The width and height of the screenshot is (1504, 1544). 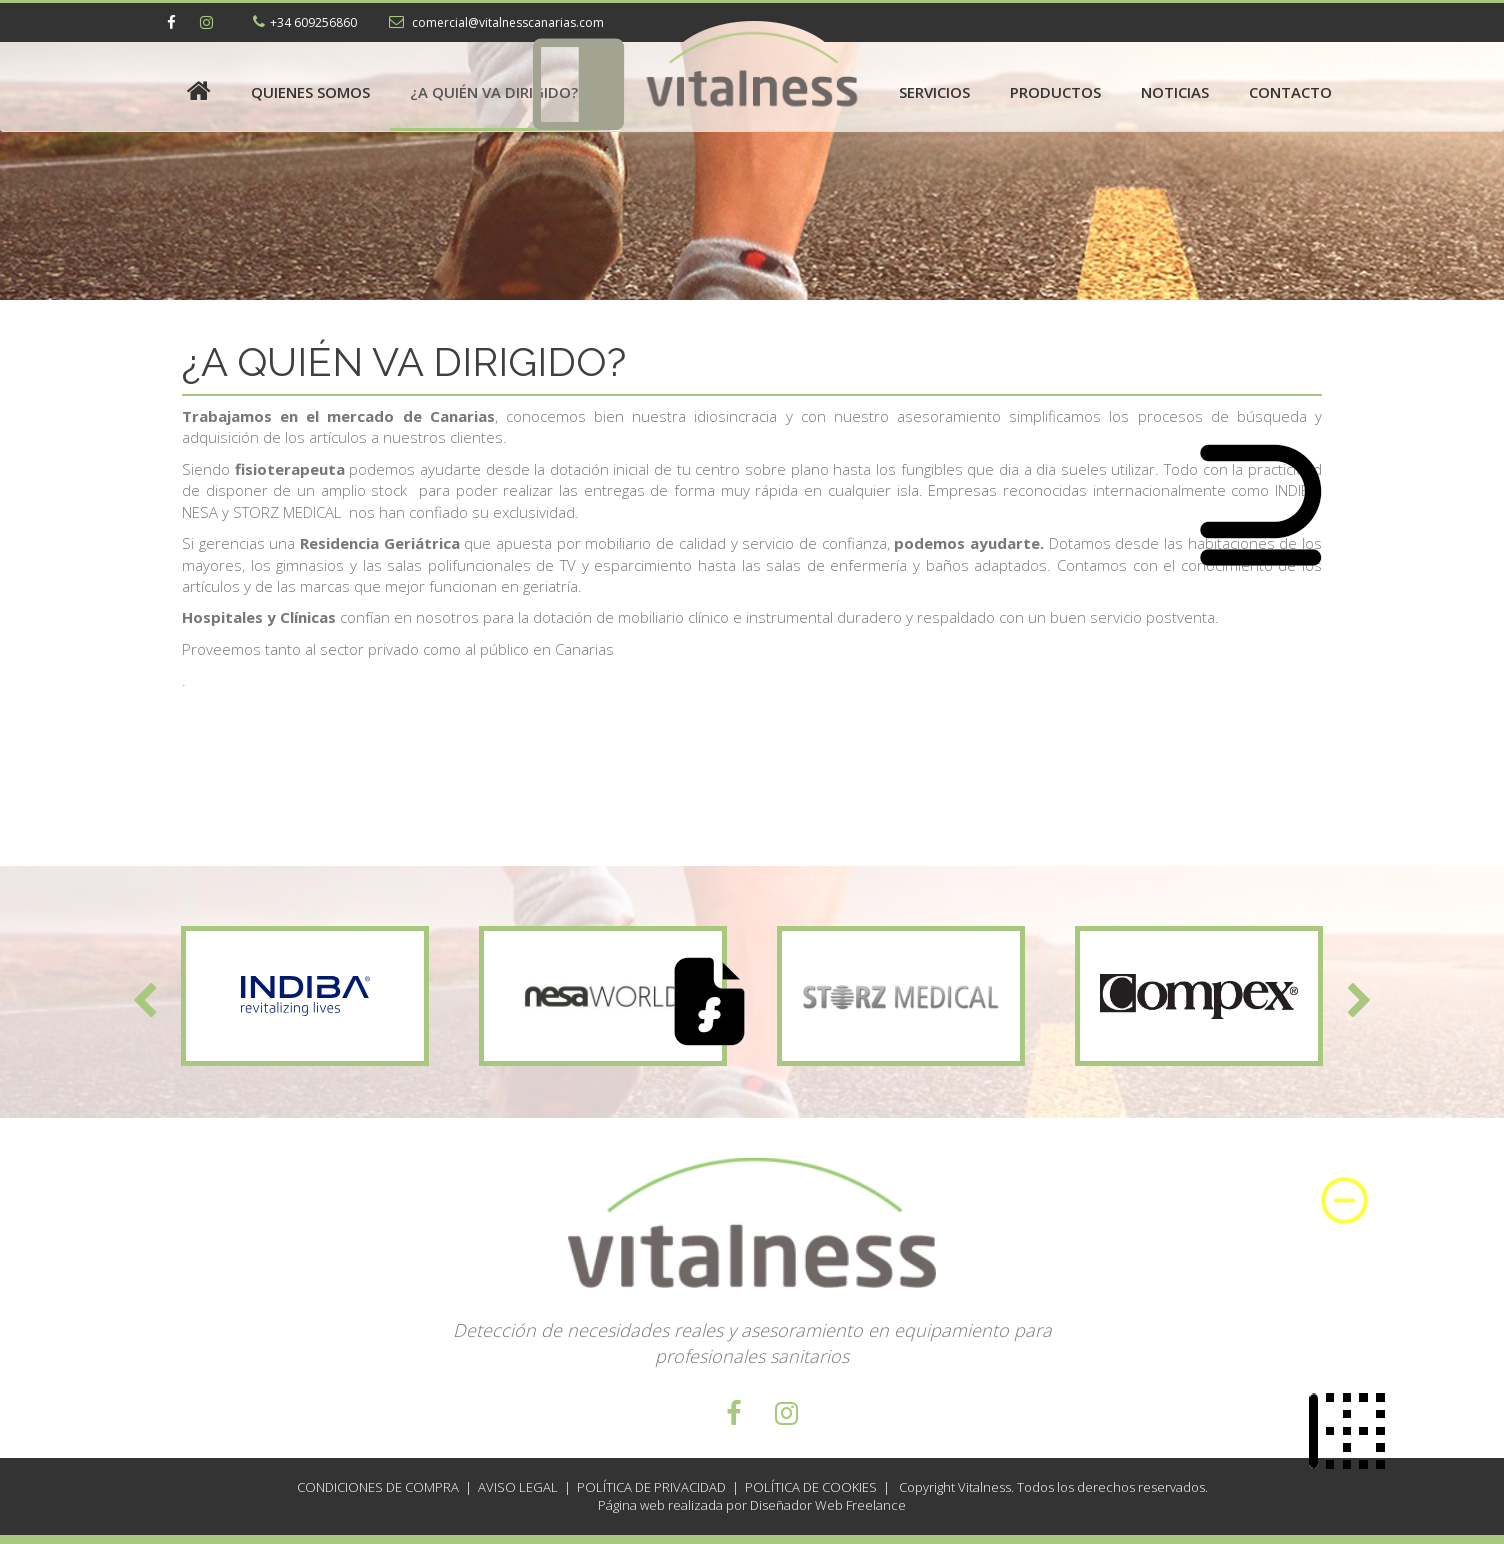 What do you see at coordinates (1258, 508) in the screenshot?
I see `indicates a superset relationship in mathematical notation` at bounding box center [1258, 508].